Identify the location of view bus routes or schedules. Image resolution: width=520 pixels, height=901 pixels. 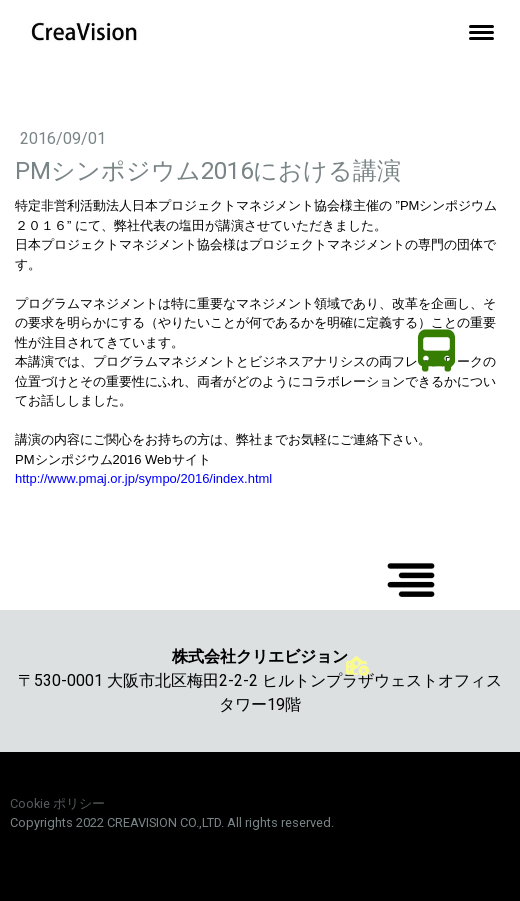
(436, 350).